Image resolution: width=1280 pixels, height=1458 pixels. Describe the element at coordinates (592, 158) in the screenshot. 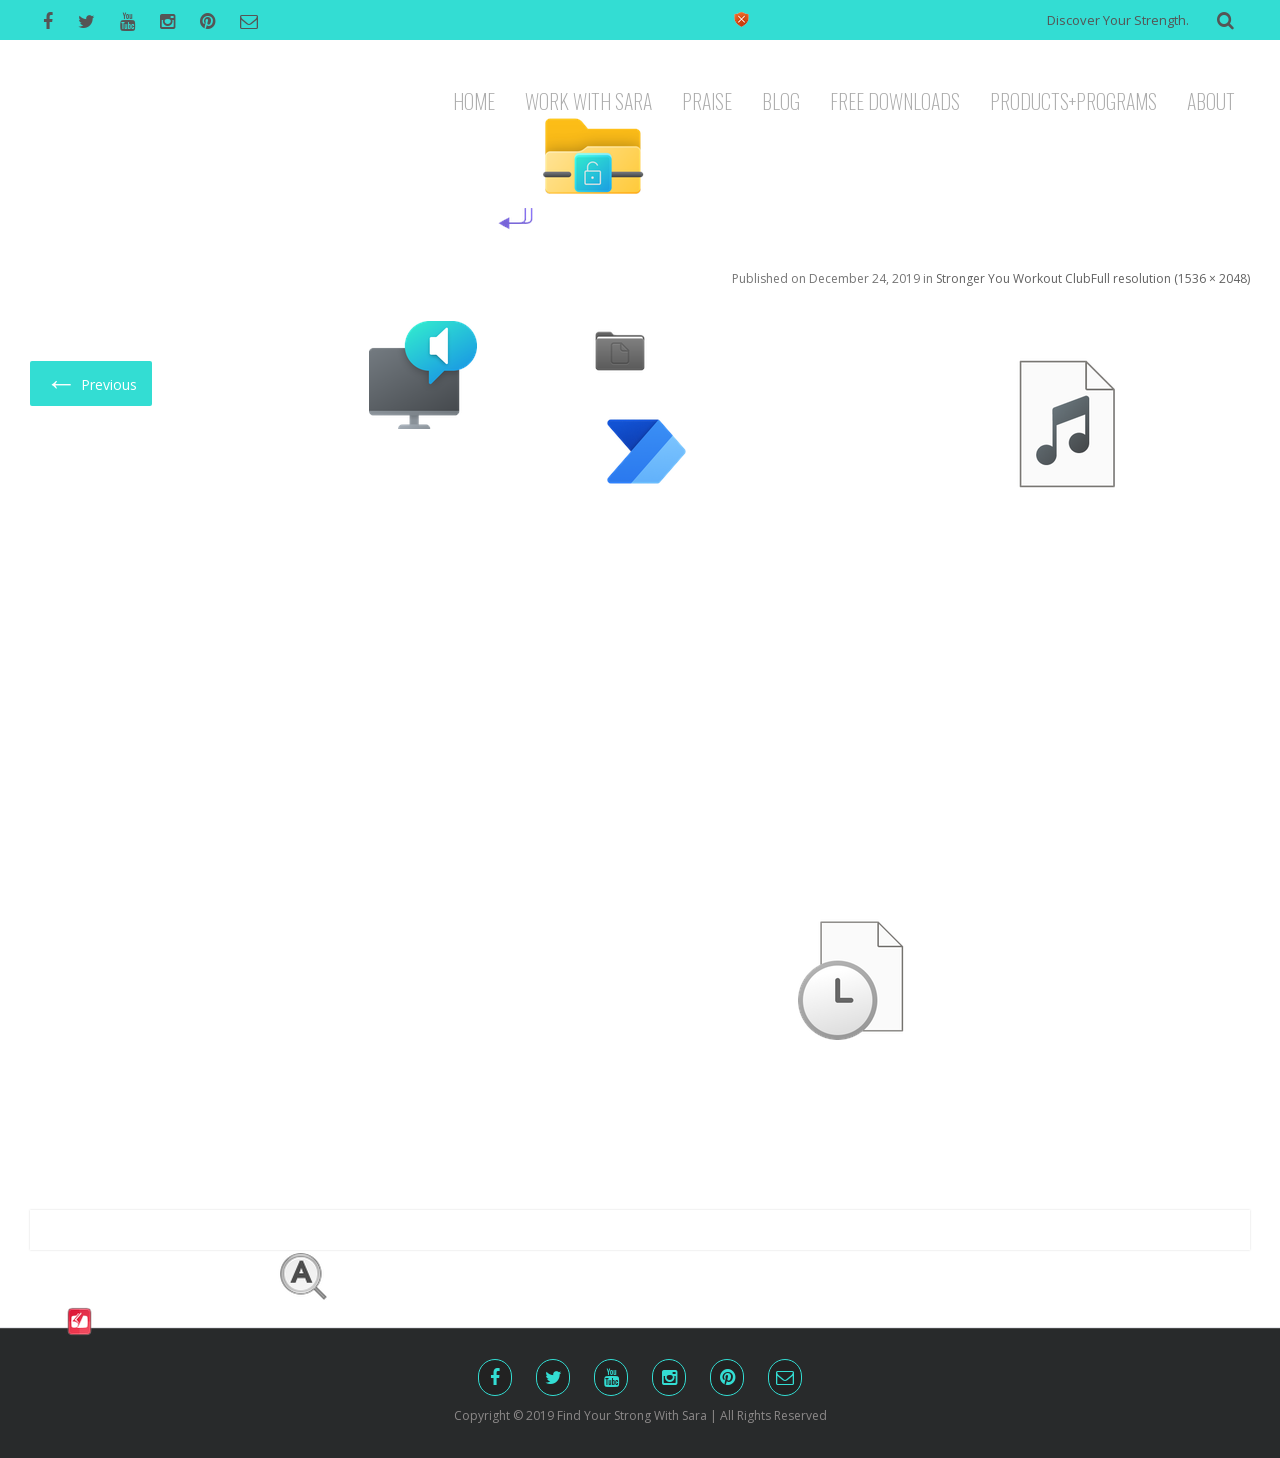

I see `access an unlocked or unprotected folder` at that location.